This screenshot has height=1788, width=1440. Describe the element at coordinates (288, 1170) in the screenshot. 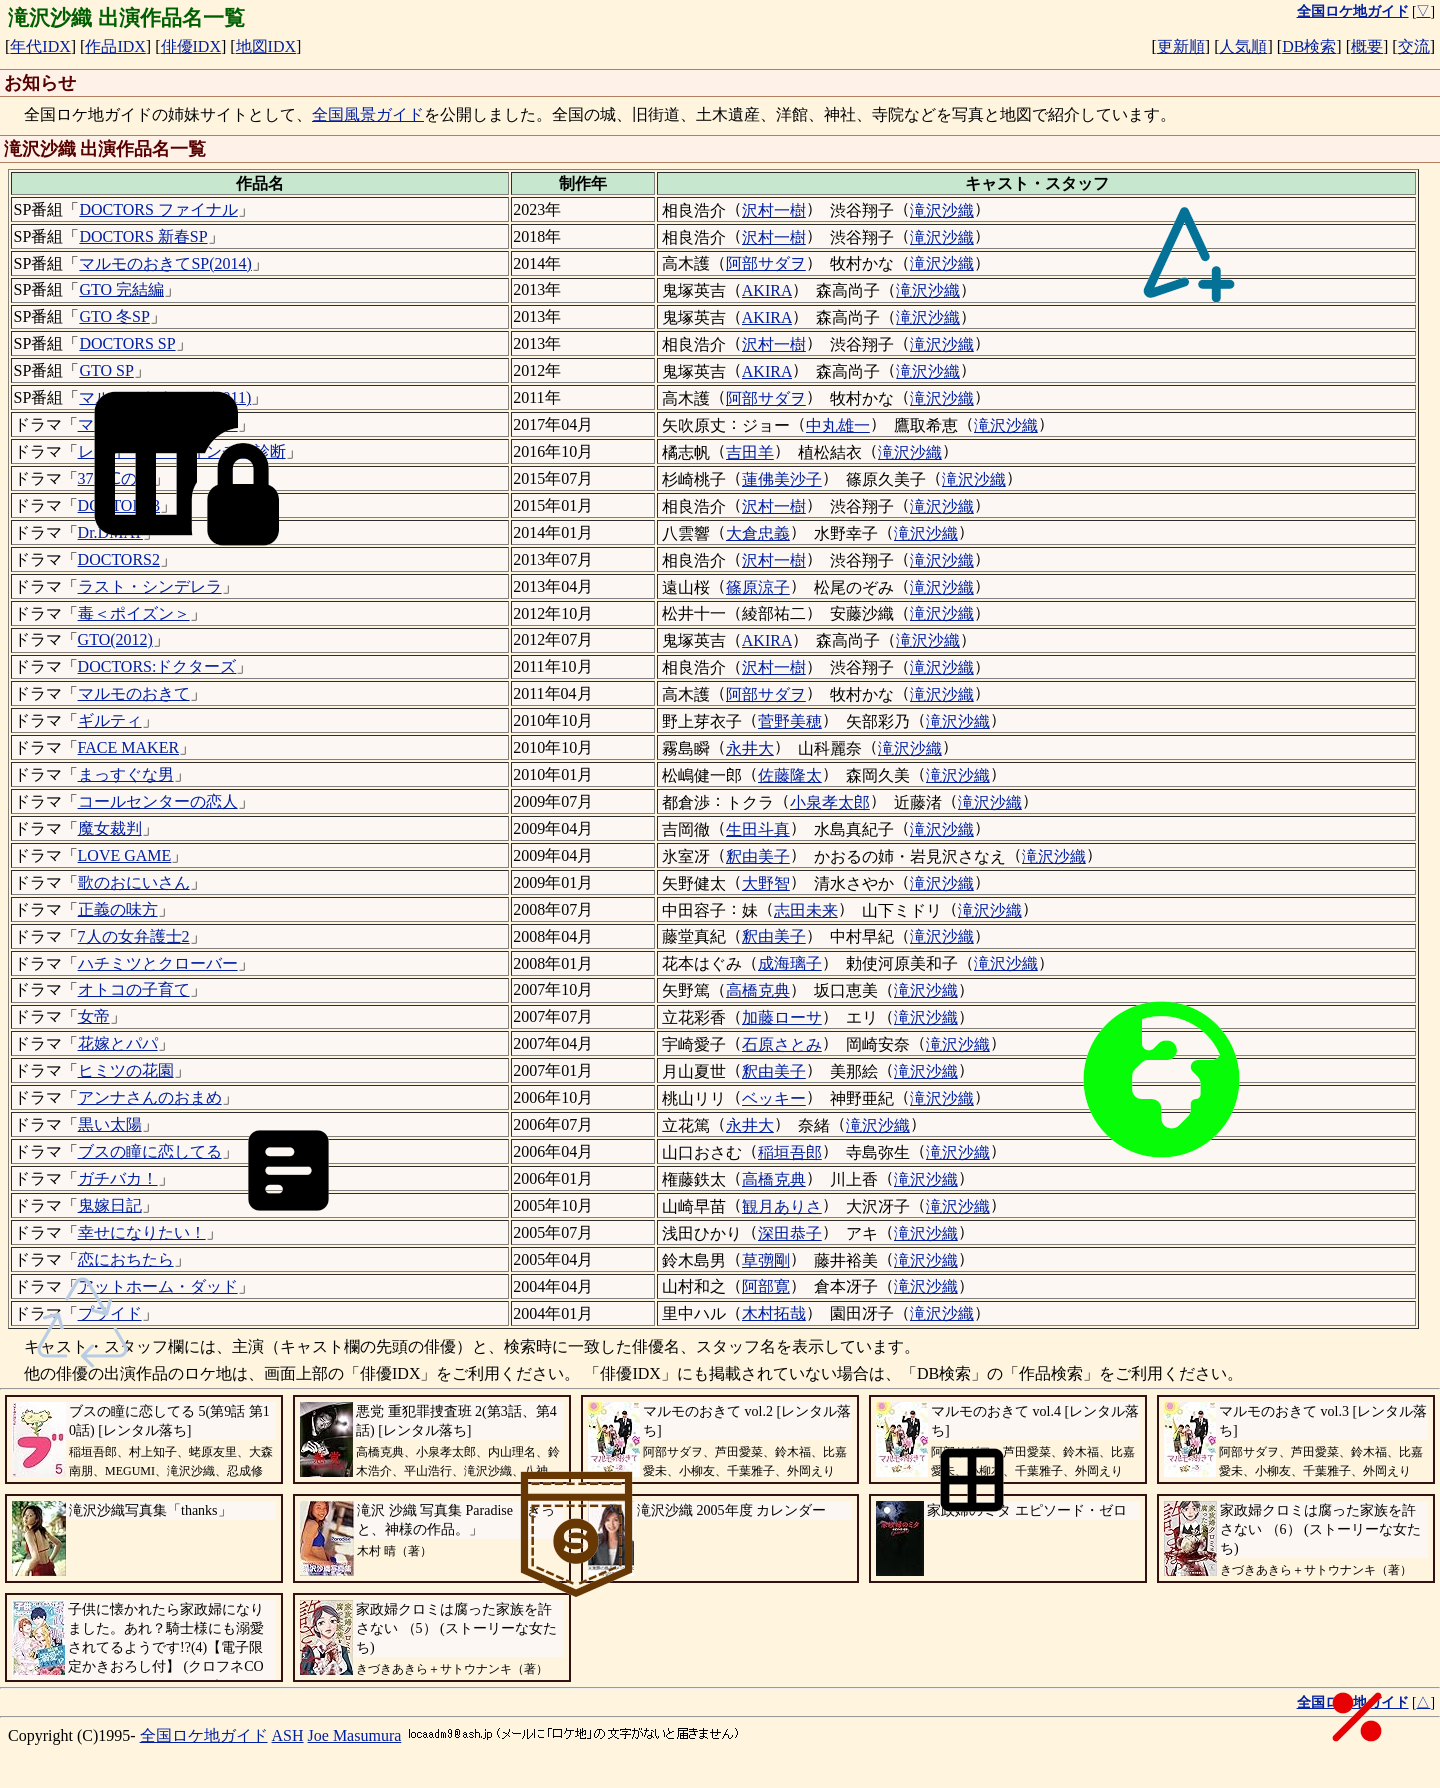

I see `view poll or survey results` at that location.